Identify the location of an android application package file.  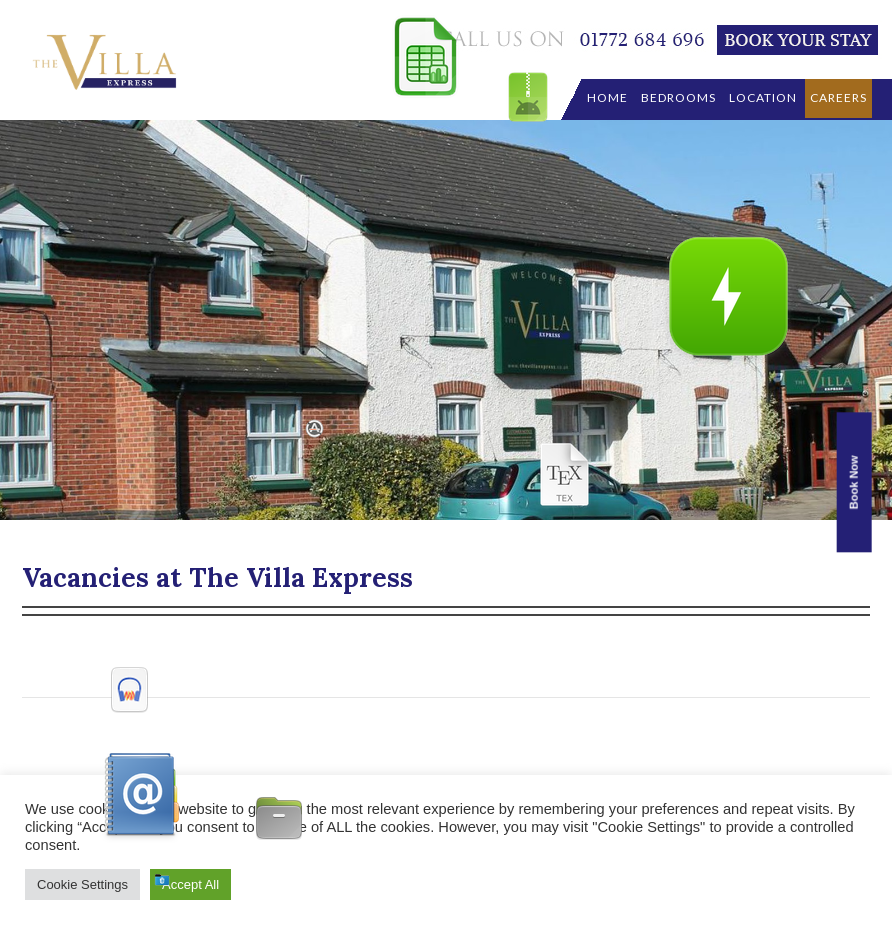
(528, 97).